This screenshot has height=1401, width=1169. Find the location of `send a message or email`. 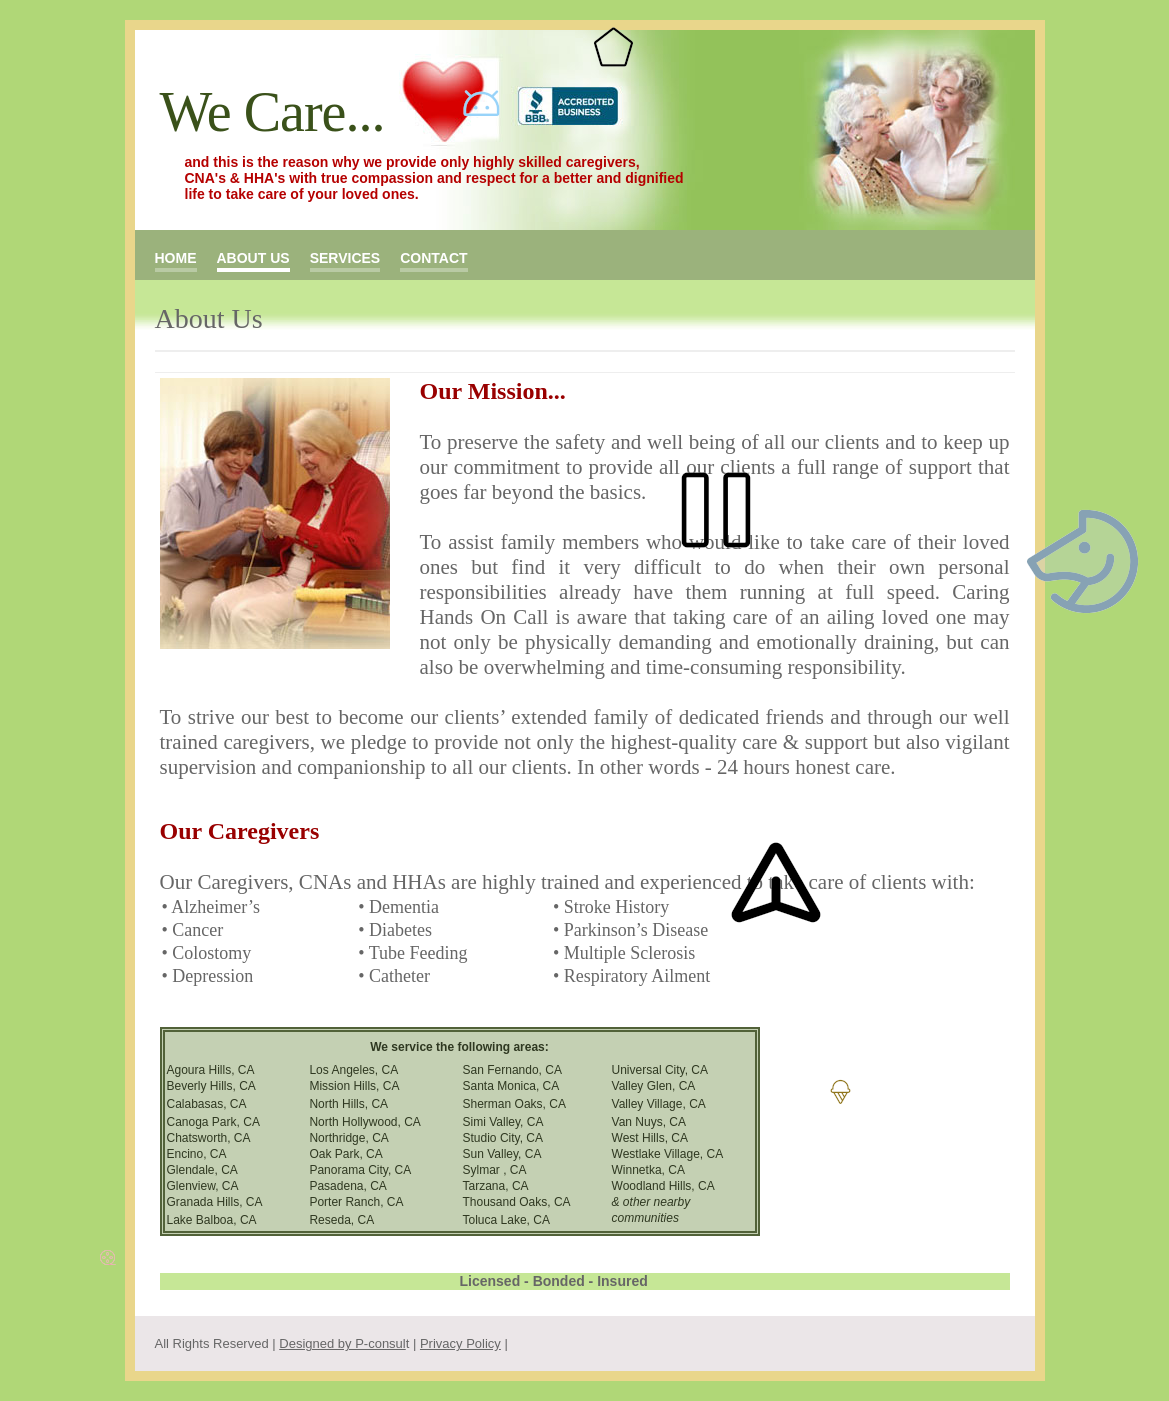

send a message or email is located at coordinates (776, 884).